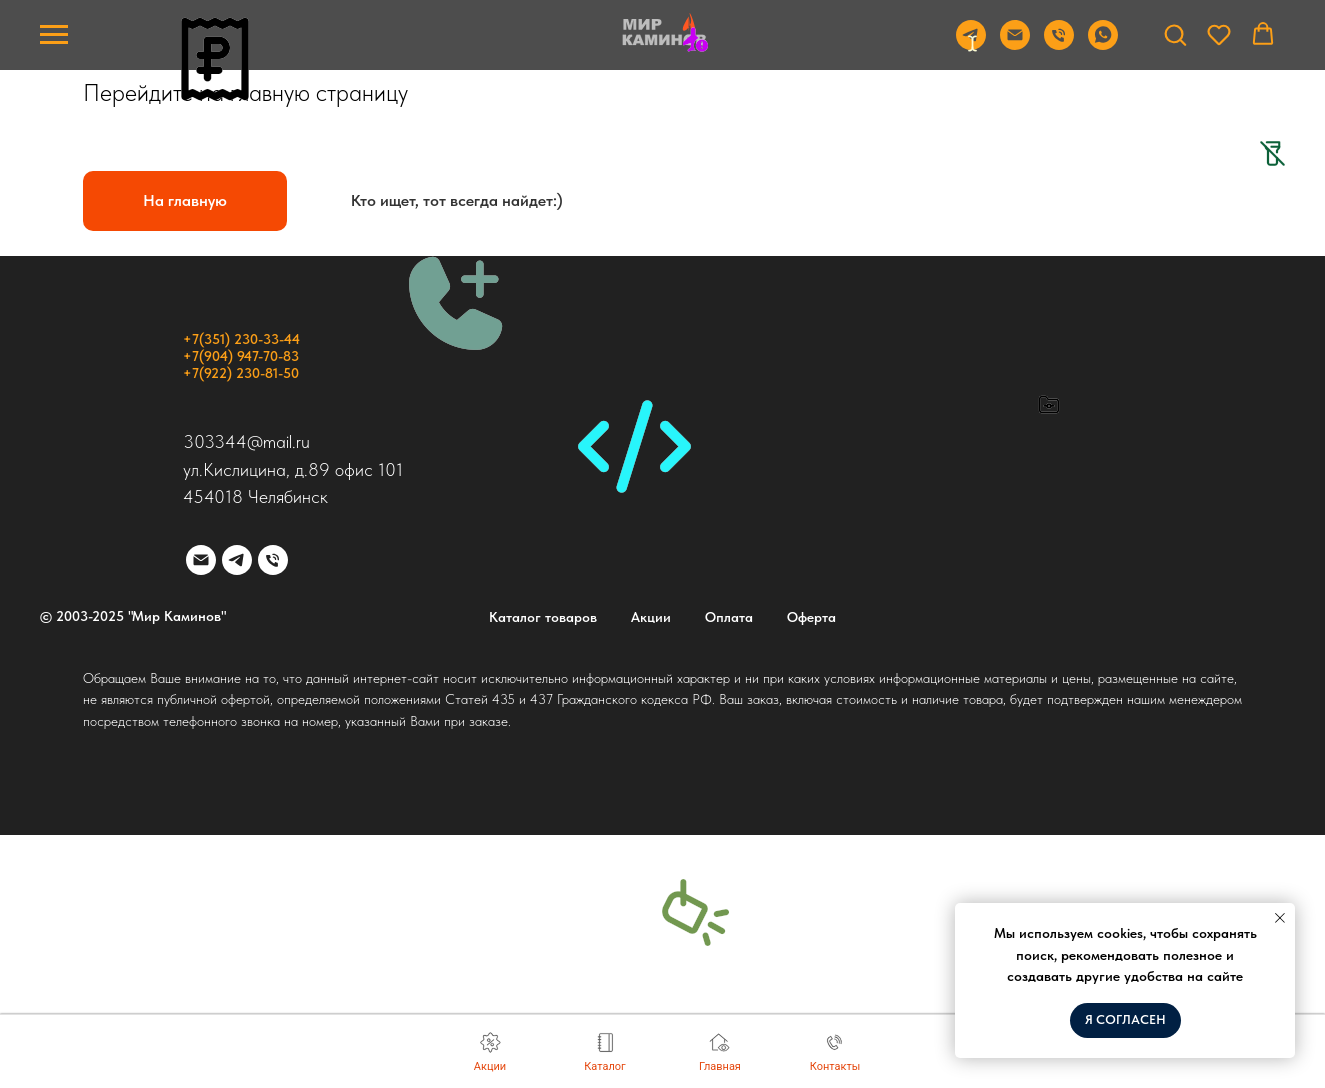  What do you see at coordinates (695, 912) in the screenshot?
I see `spotlight or highlight feature` at bounding box center [695, 912].